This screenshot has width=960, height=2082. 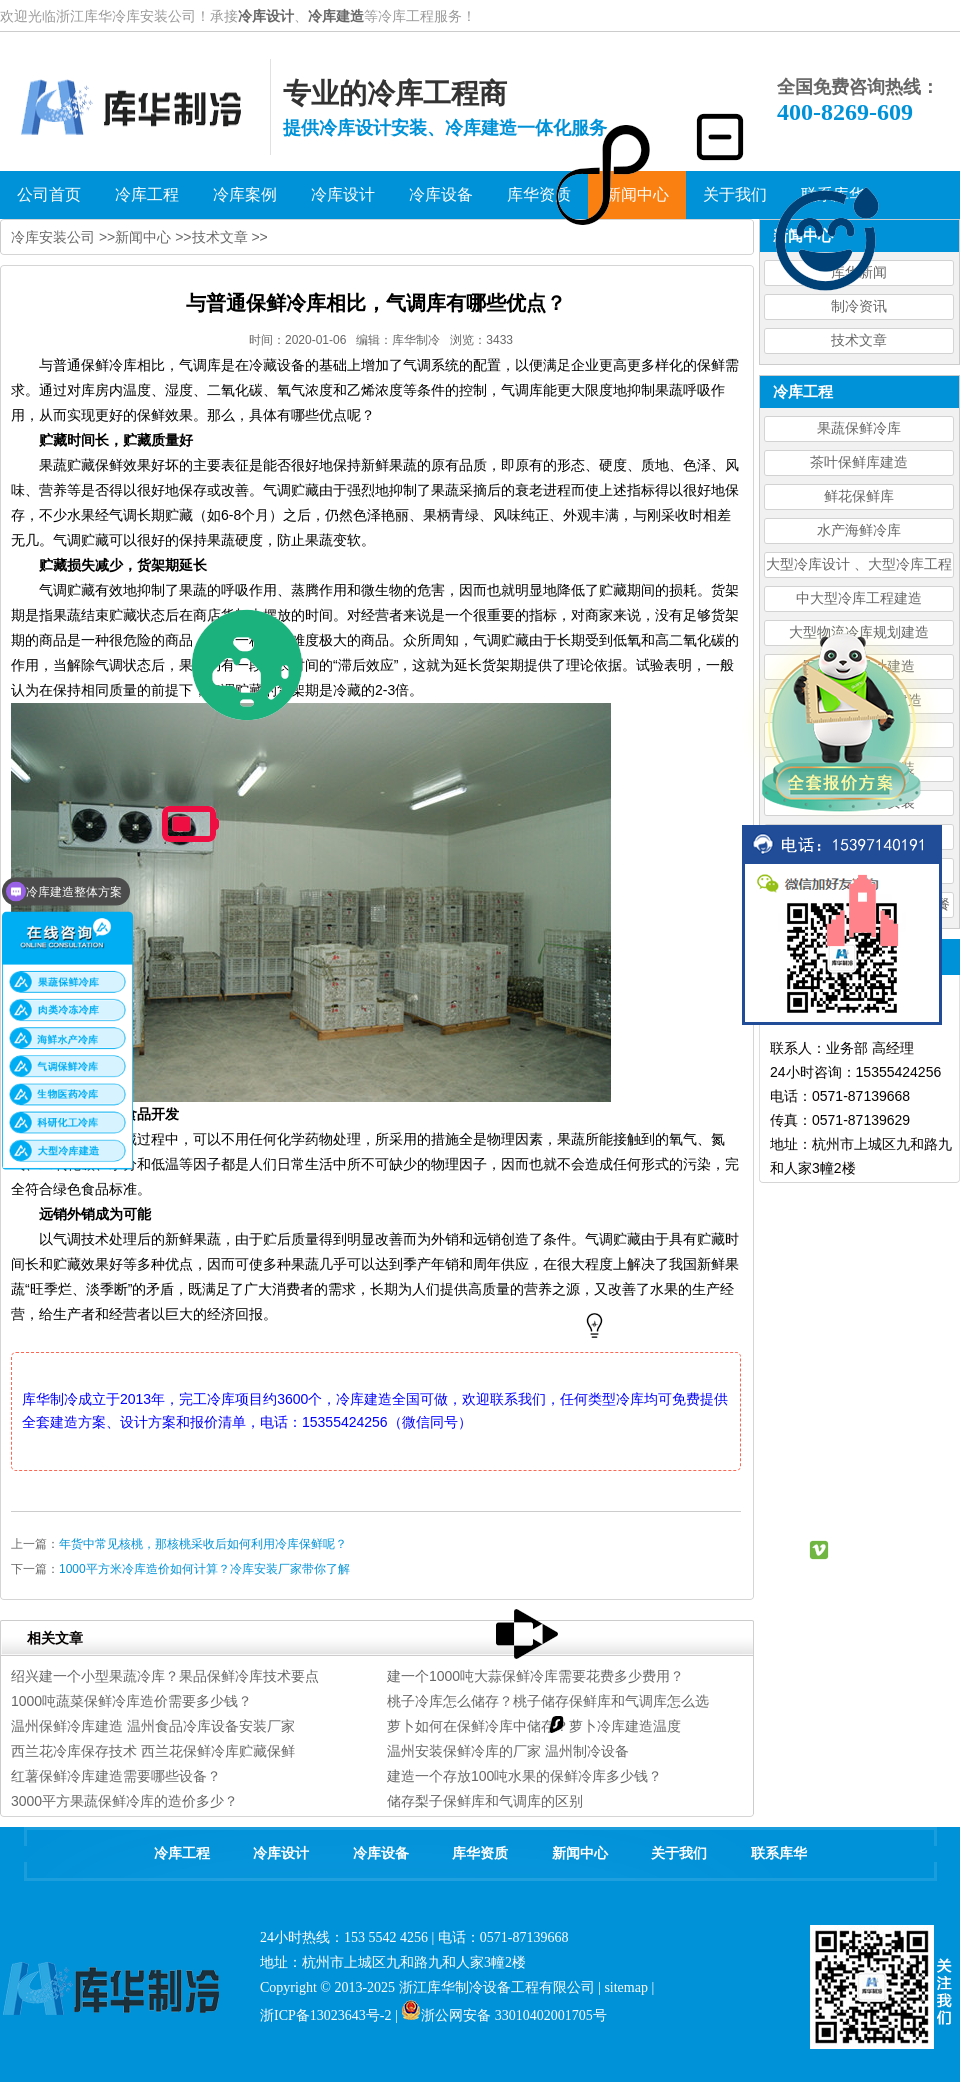 What do you see at coordinates (720, 137) in the screenshot?
I see `remove item from list or selection` at bounding box center [720, 137].